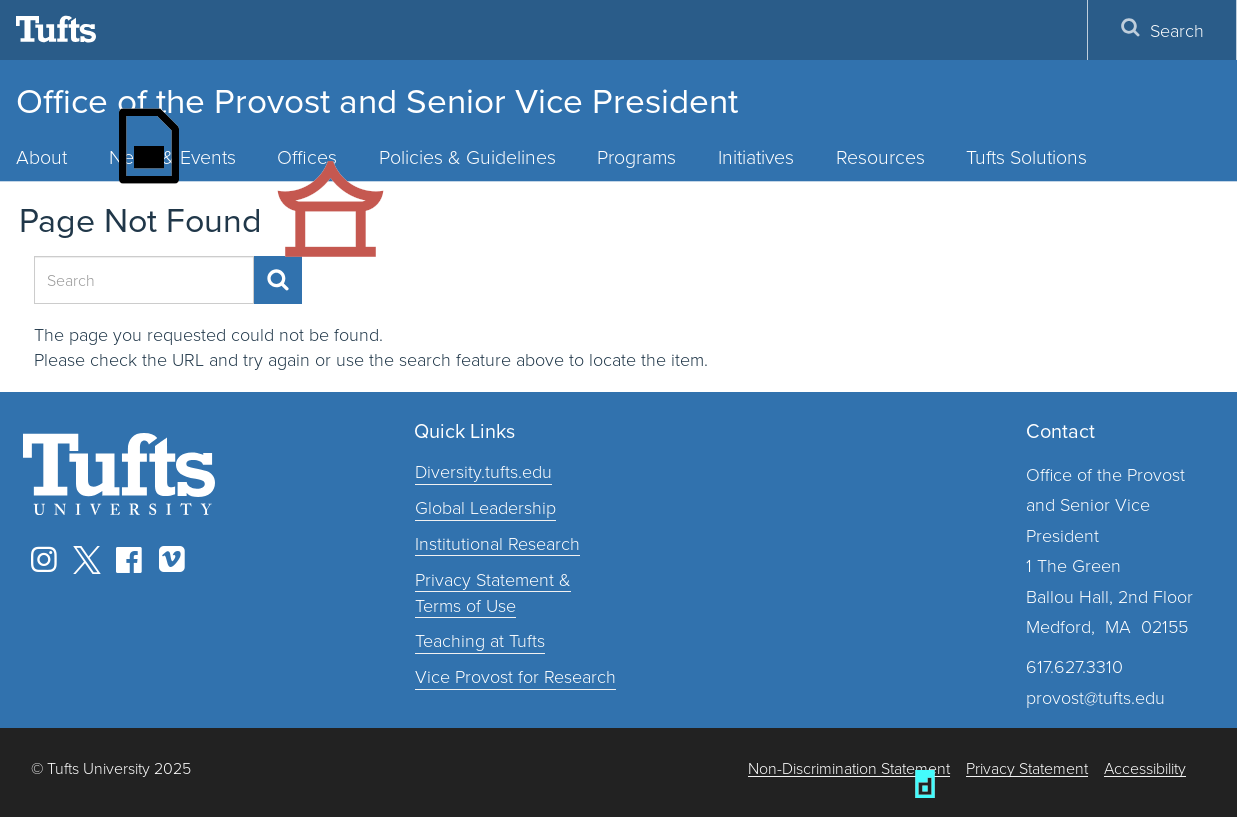 This screenshot has width=1237, height=817. I want to click on view historical or cultural landmarks, so click(330, 211).